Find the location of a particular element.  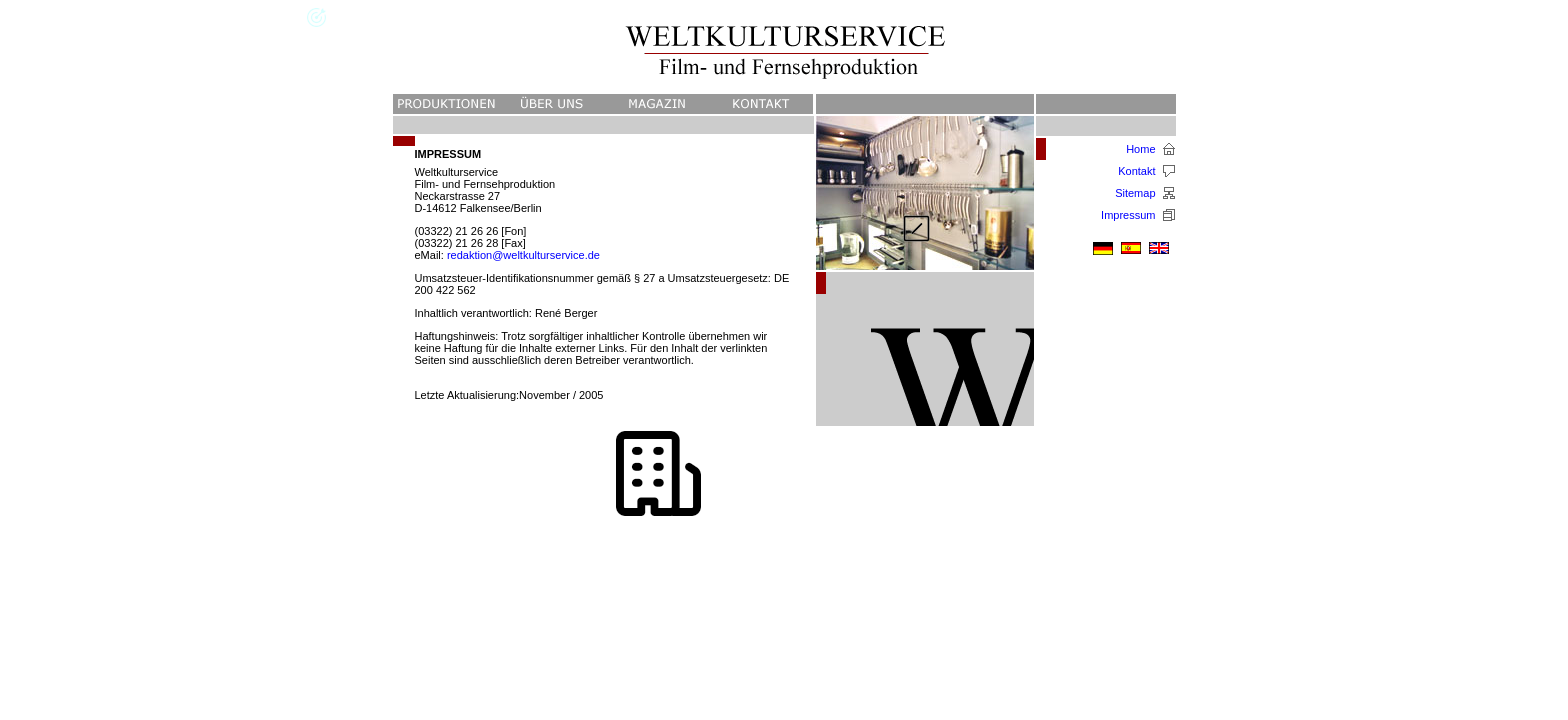

view organization settings is located at coordinates (658, 473).